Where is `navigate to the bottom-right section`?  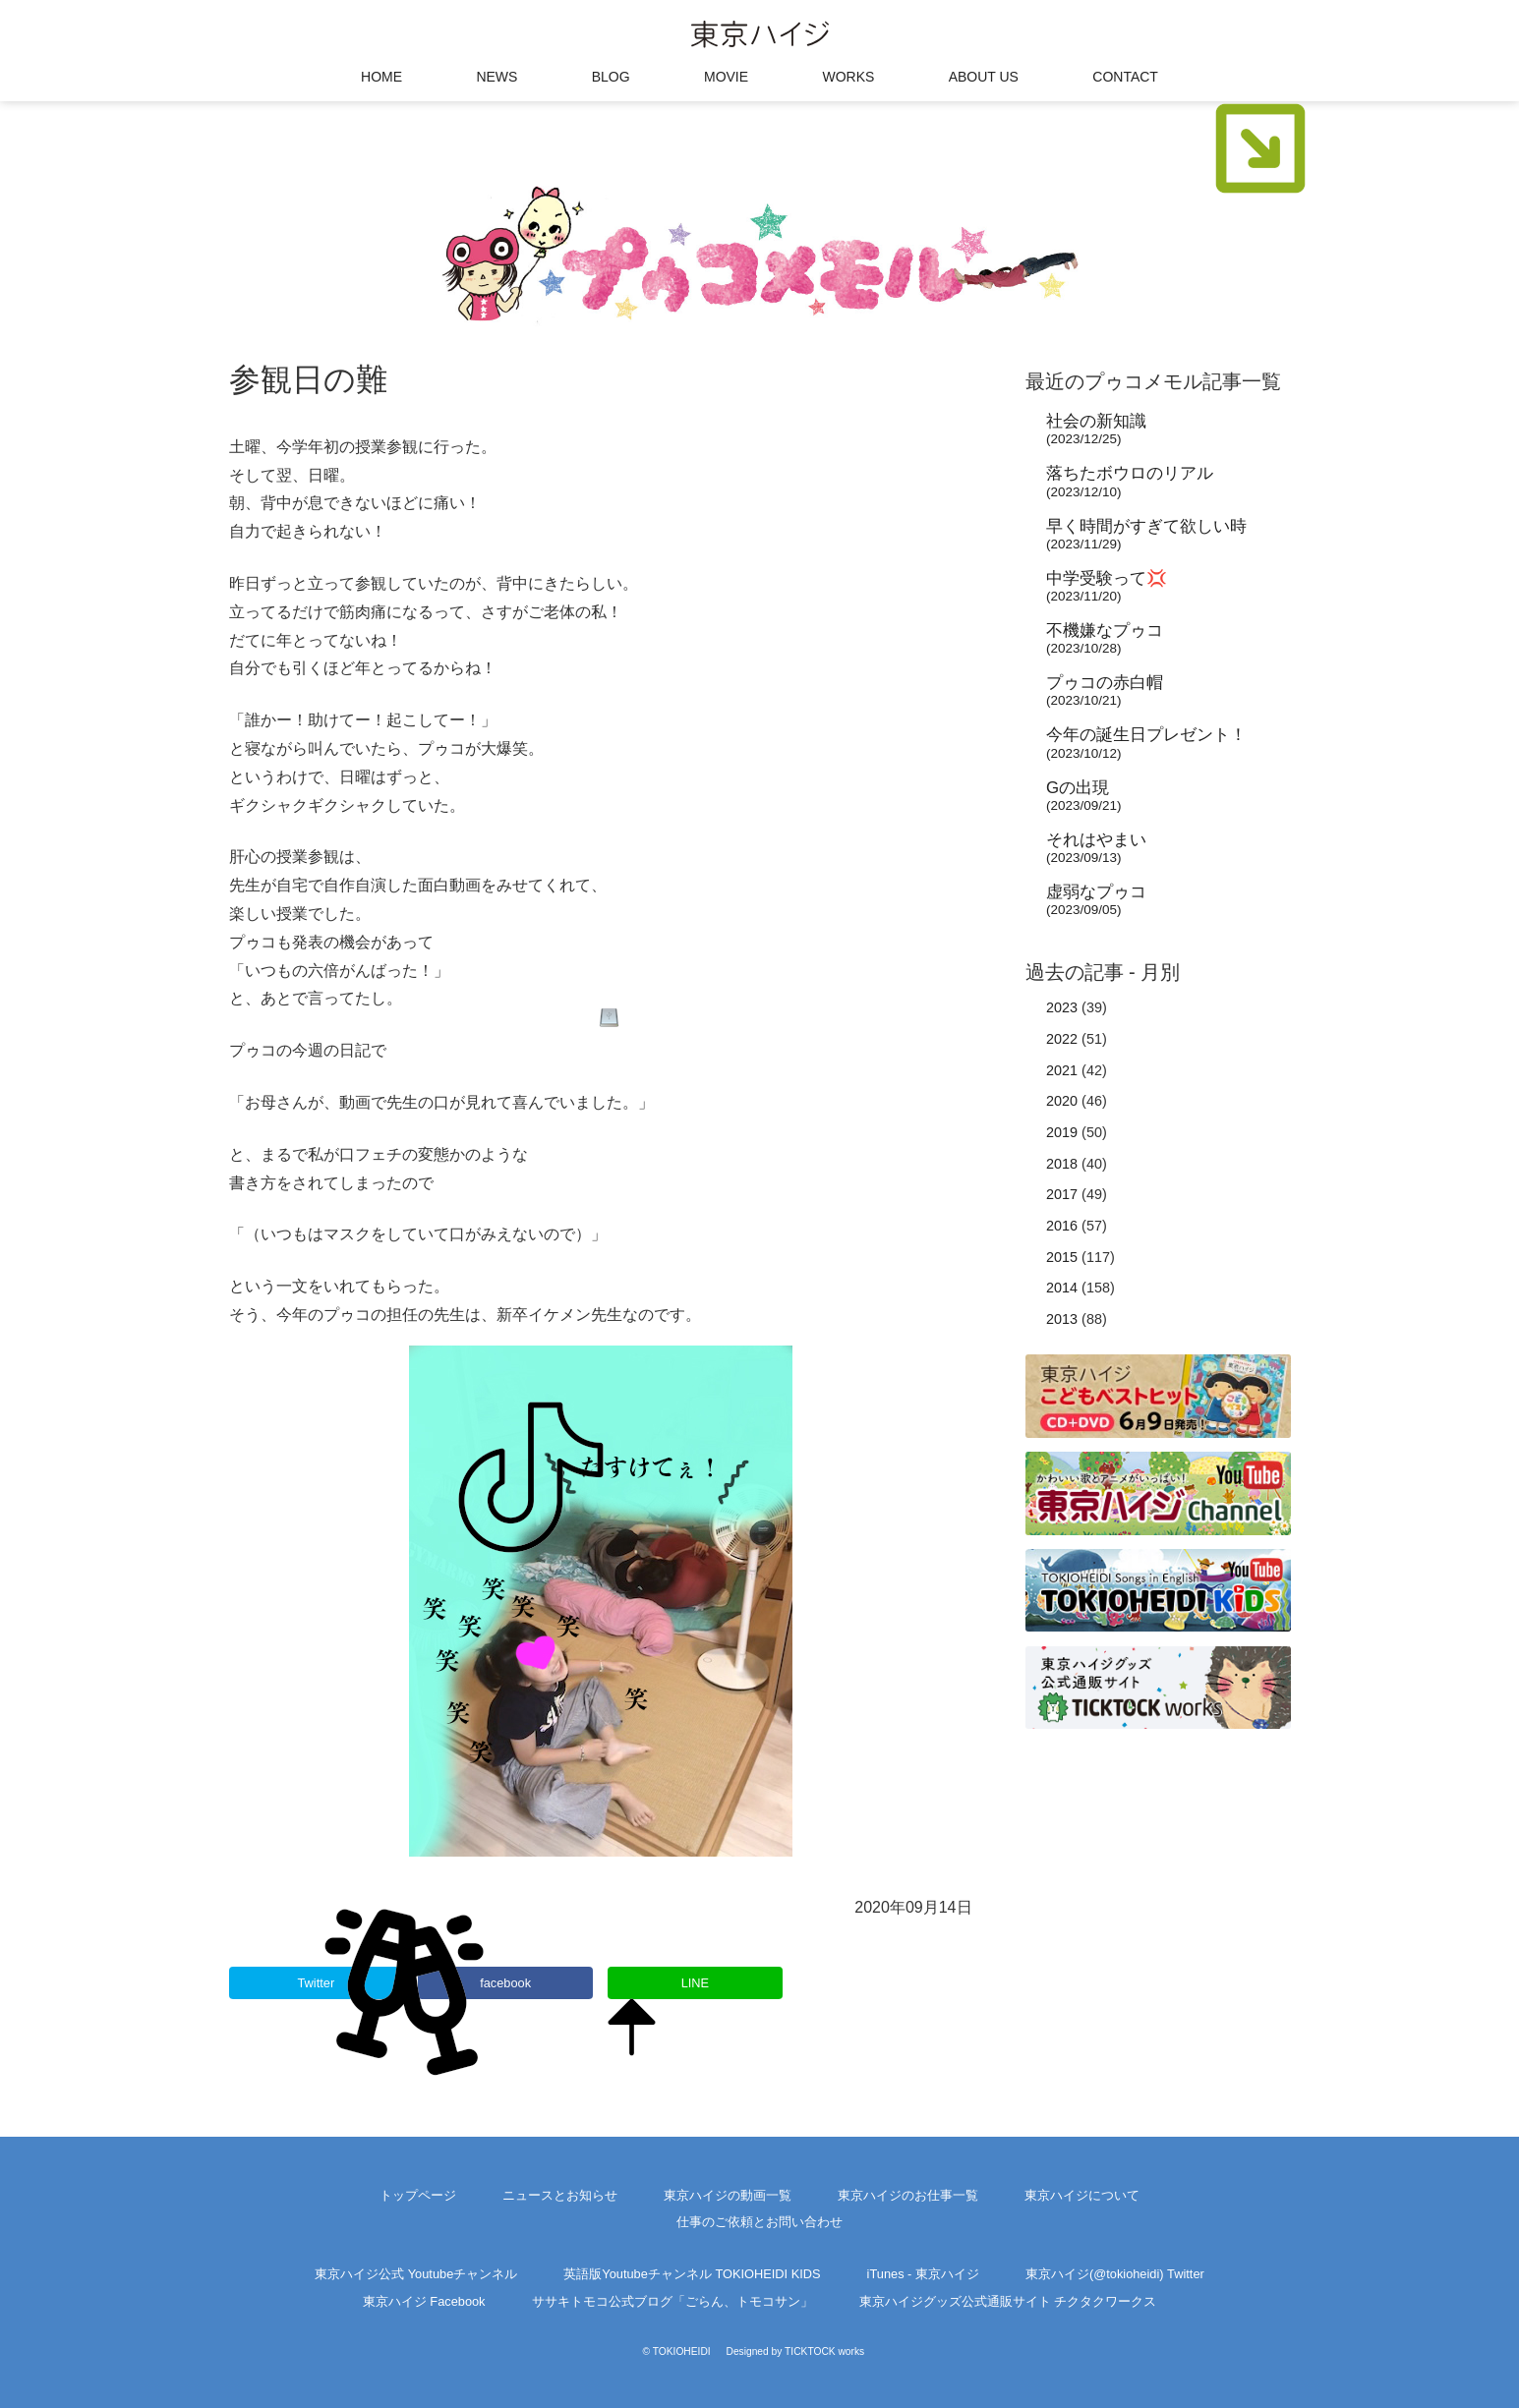 navigate to the bottom-right section is located at coordinates (1260, 148).